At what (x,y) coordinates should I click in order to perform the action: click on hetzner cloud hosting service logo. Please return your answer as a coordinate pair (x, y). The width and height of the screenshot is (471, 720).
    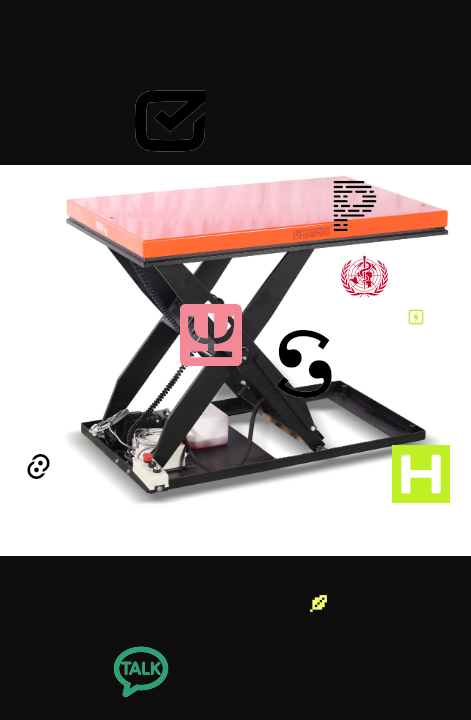
    Looking at the image, I should click on (421, 474).